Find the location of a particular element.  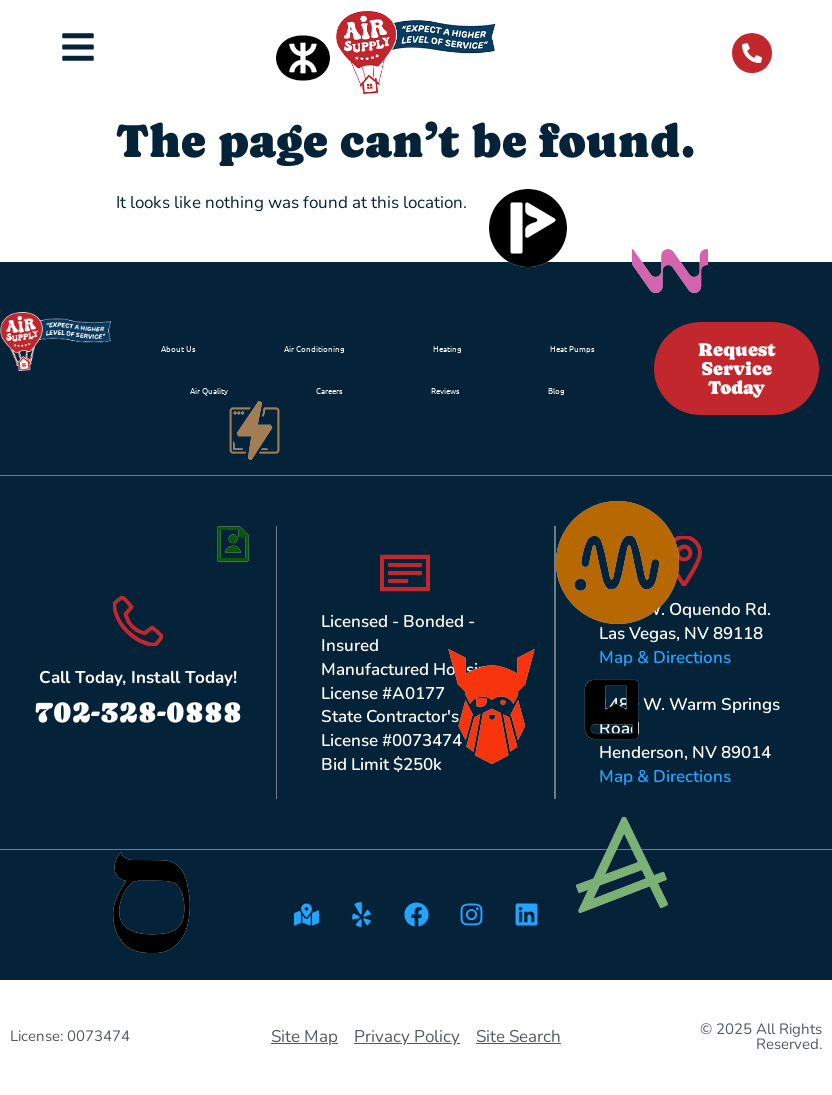

access your bookmarked items is located at coordinates (611, 709).